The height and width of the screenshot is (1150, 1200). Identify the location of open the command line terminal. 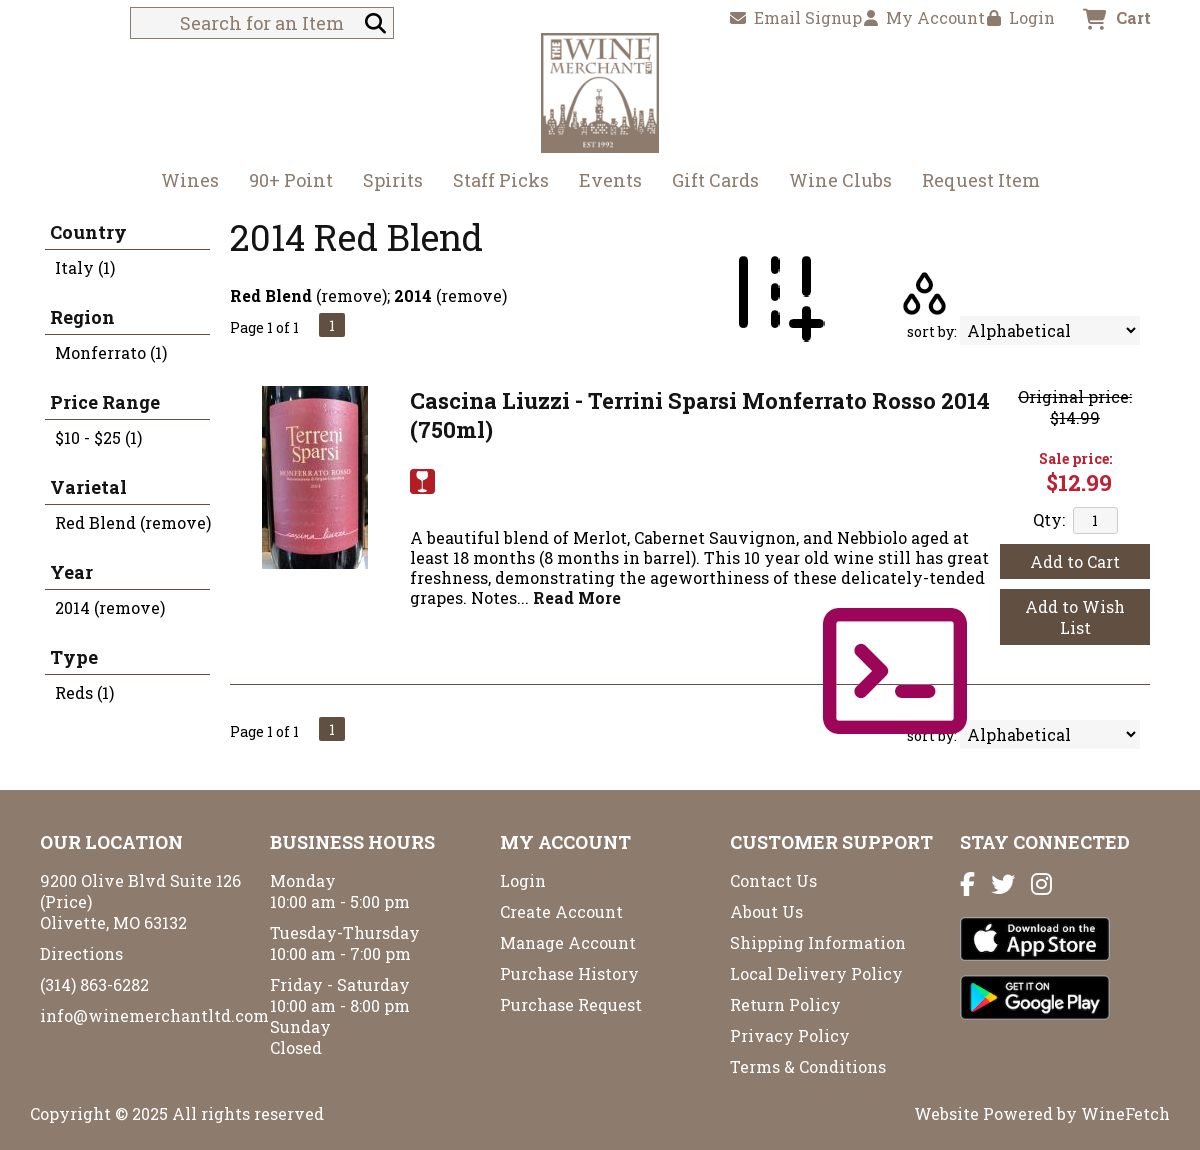
(895, 671).